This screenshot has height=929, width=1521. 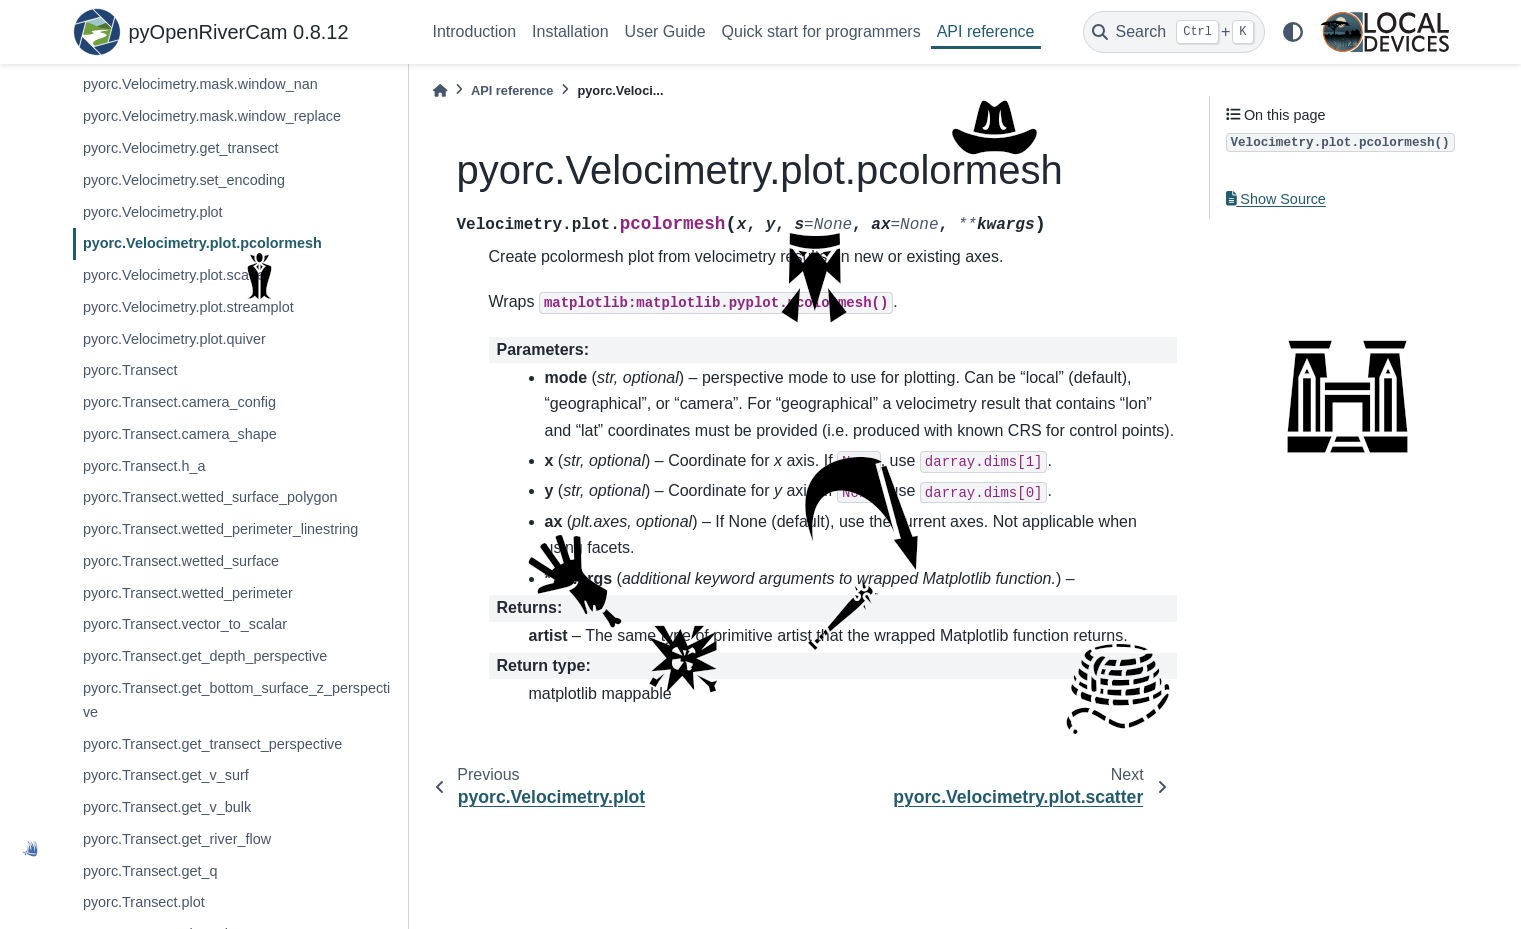 What do you see at coordinates (574, 581) in the screenshot?
I see `indicates a defeated enemy or combat event in a game` at bounding box center [574, 581].